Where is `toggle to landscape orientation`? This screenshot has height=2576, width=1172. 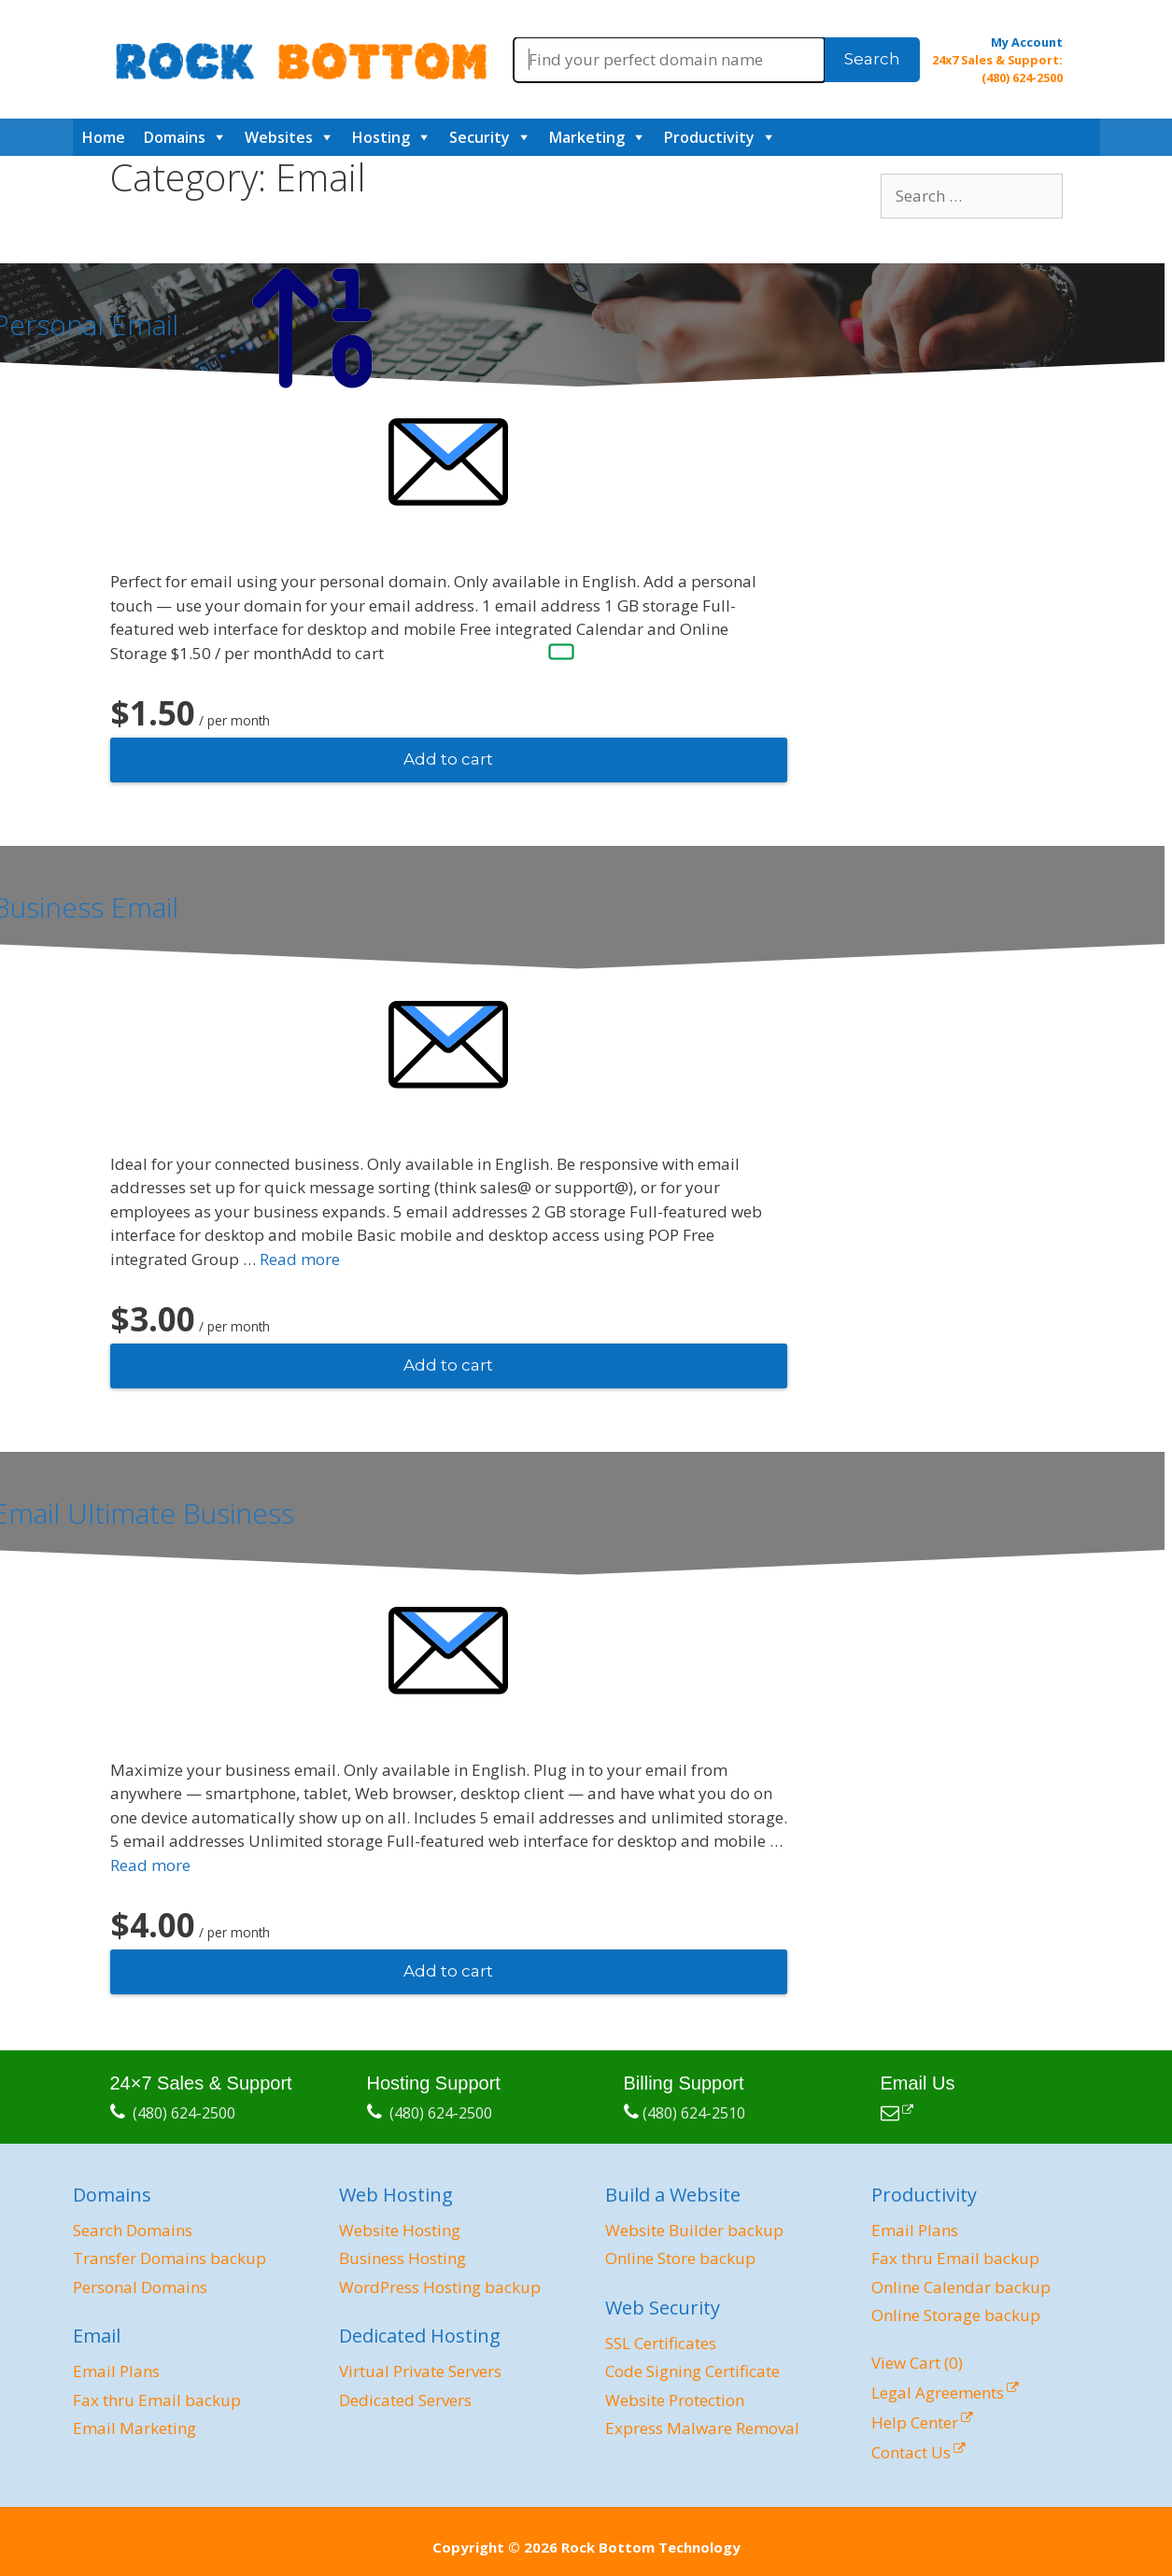
toggle to landscape orientation is located at coordinates (561, 652).